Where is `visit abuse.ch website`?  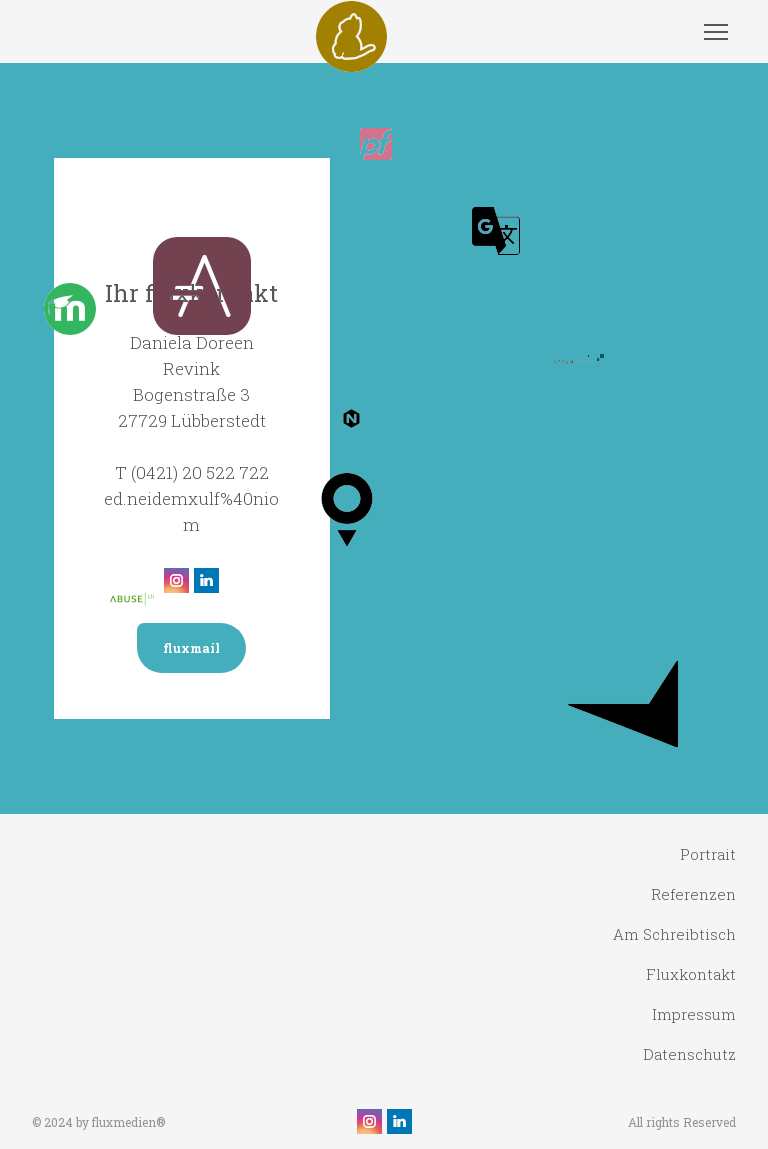 visit abuse.ch website is located at coordinates (132, 599).